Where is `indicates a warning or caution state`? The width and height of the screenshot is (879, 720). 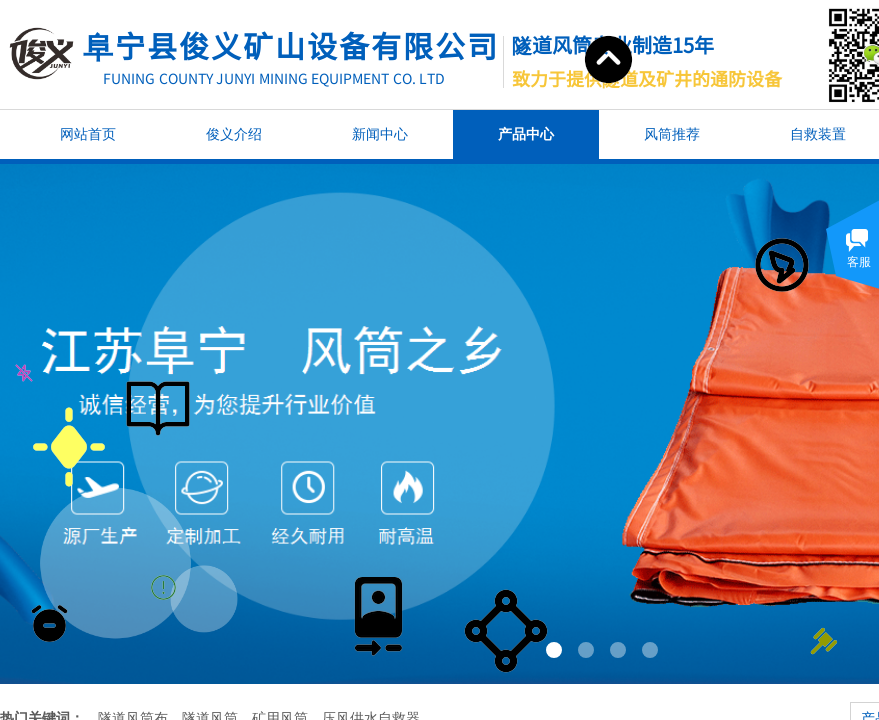 indicates a warning or caution state is located at coordinates (163, 587).